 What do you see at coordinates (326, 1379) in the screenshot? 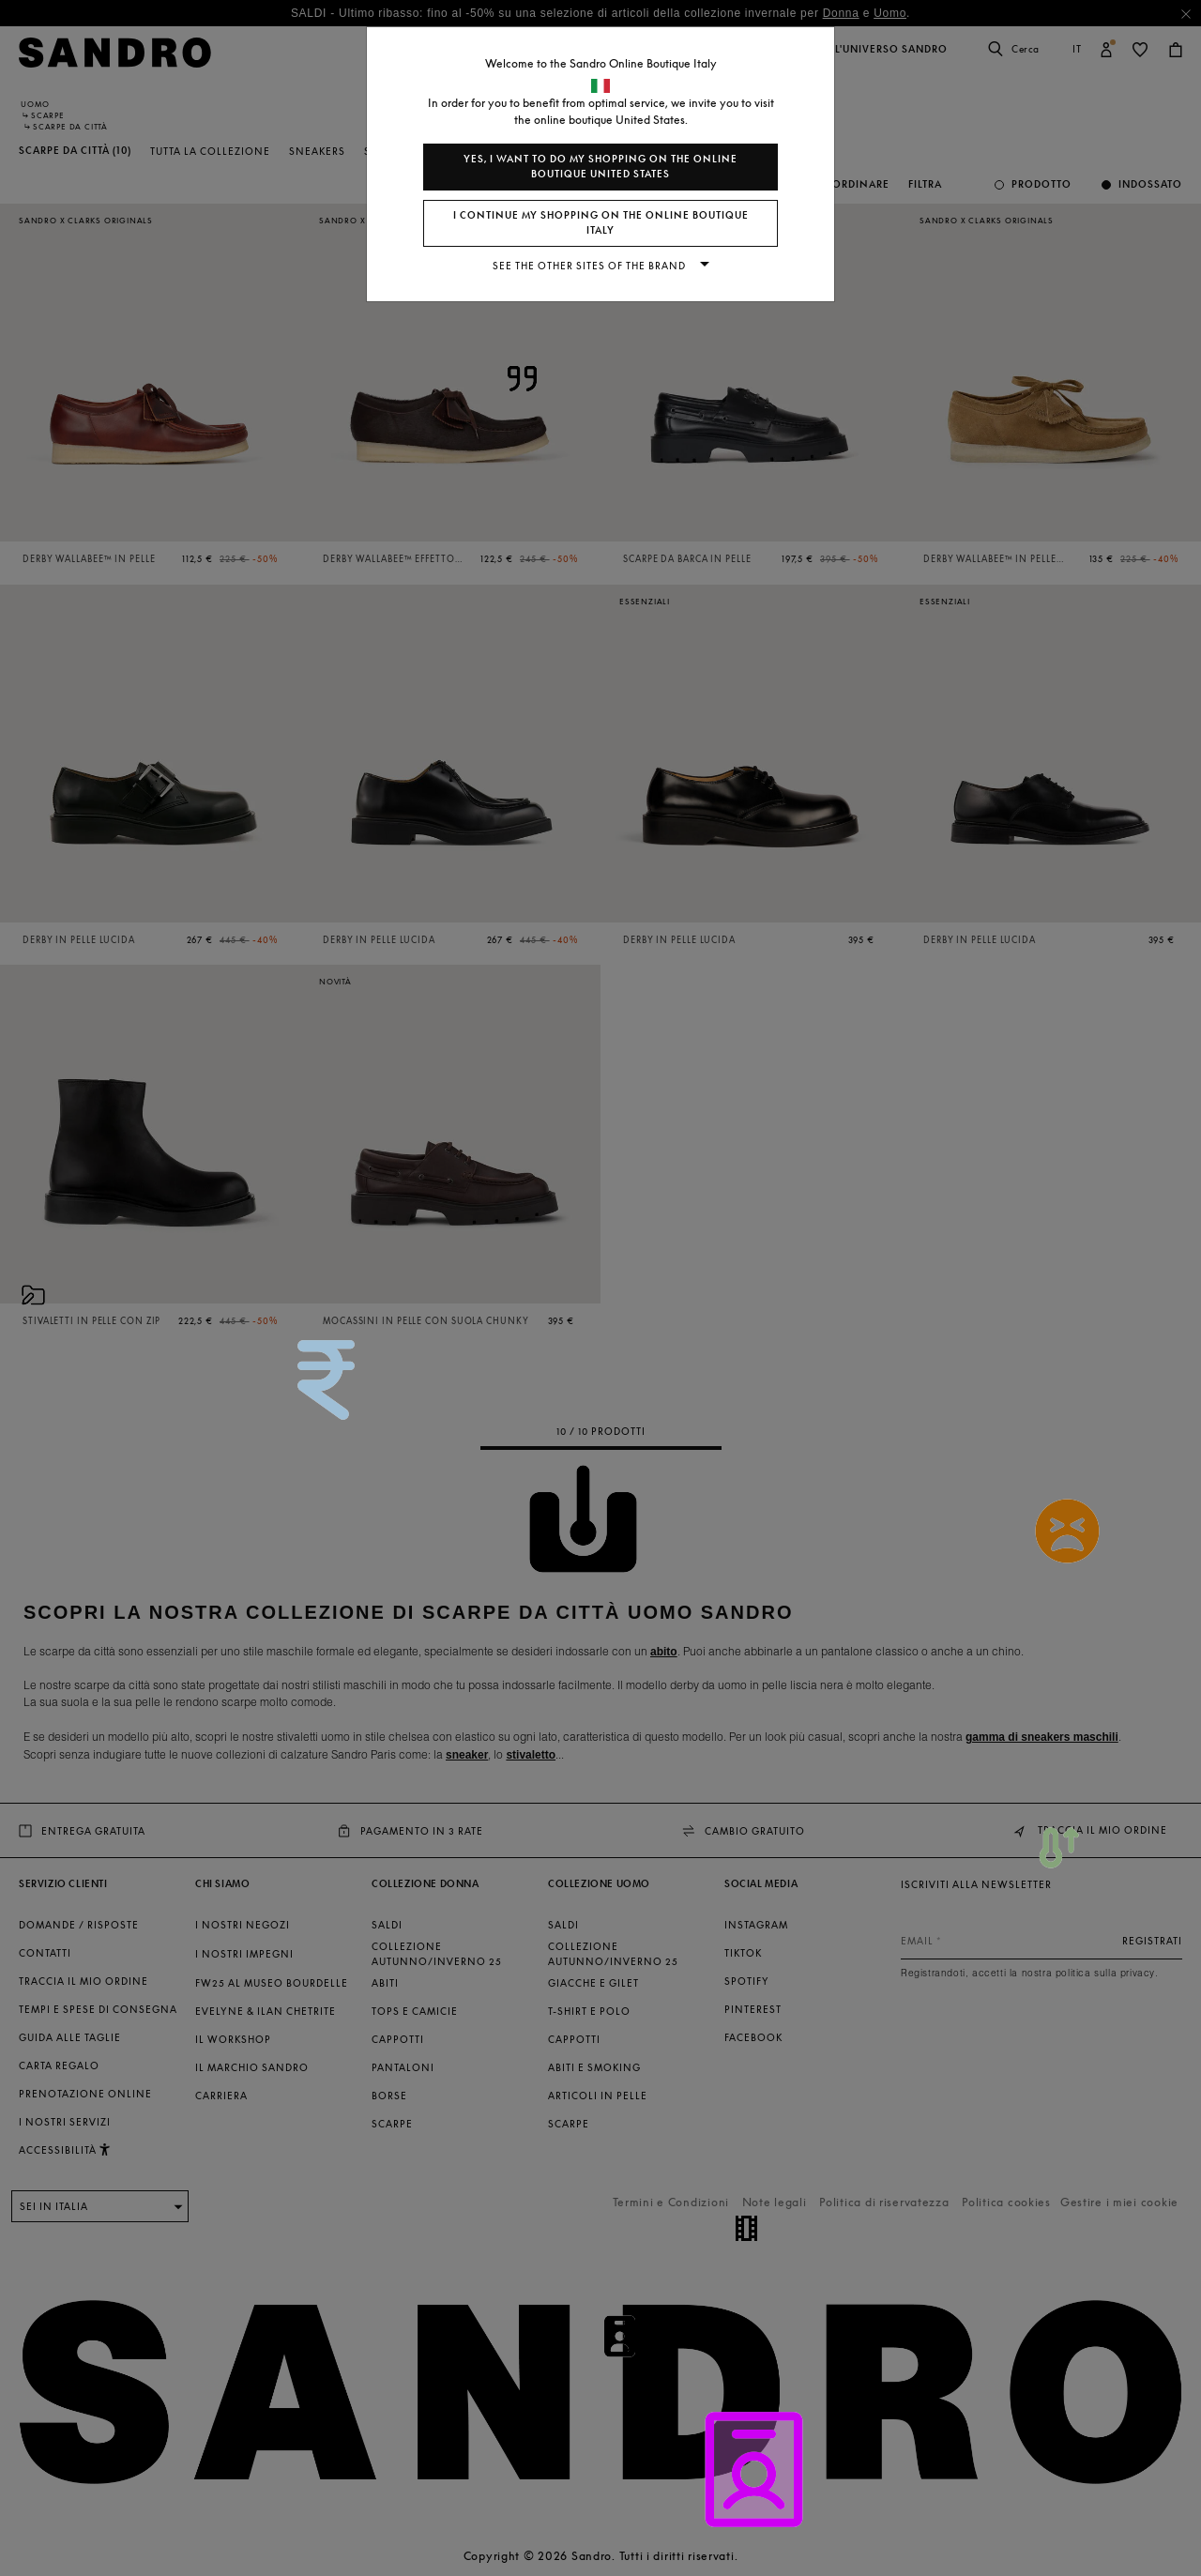
I see `view price in indian rupees` at bounding box center [326, 1379].